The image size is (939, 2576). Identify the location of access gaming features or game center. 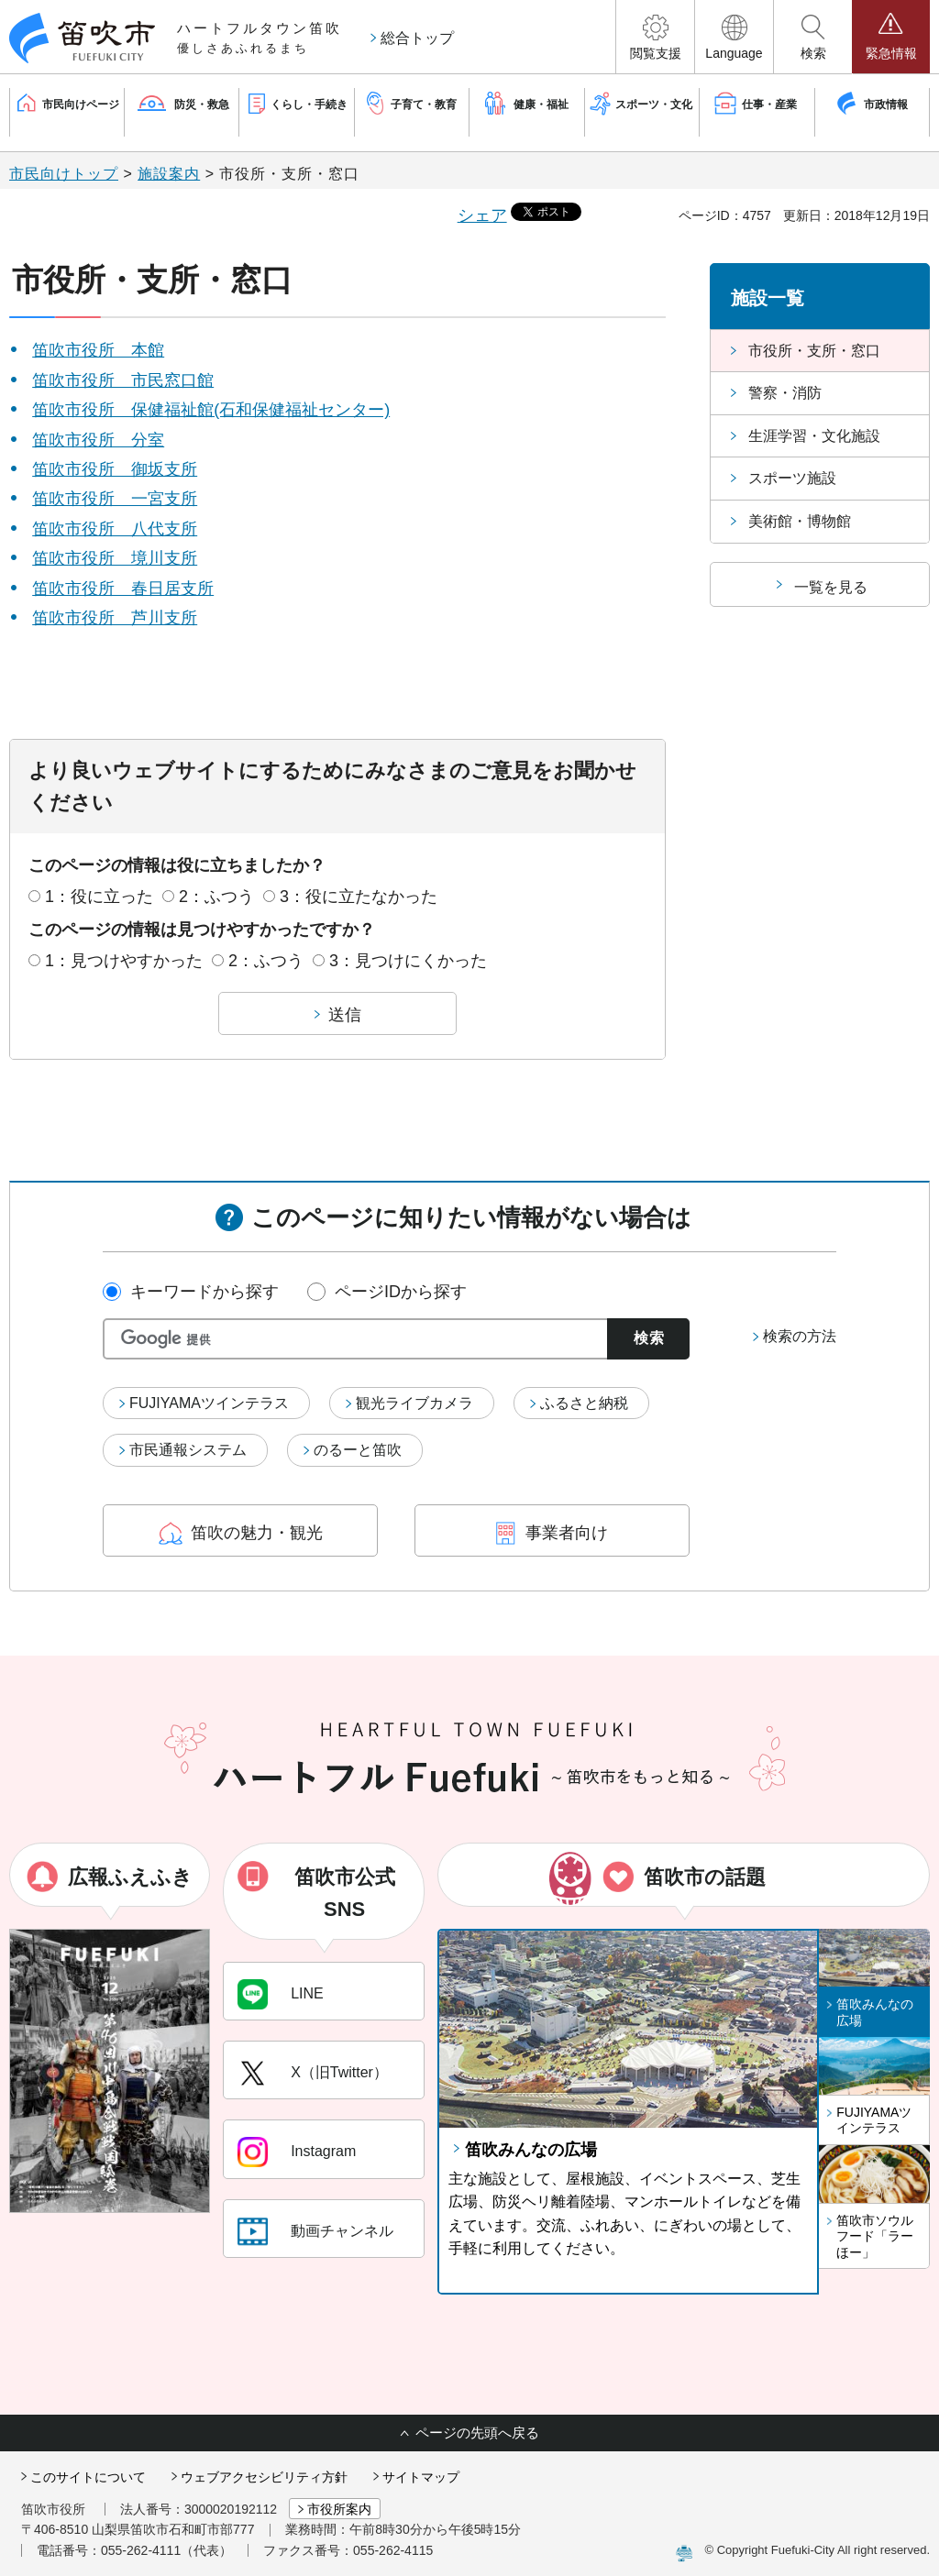
(684, 2553).